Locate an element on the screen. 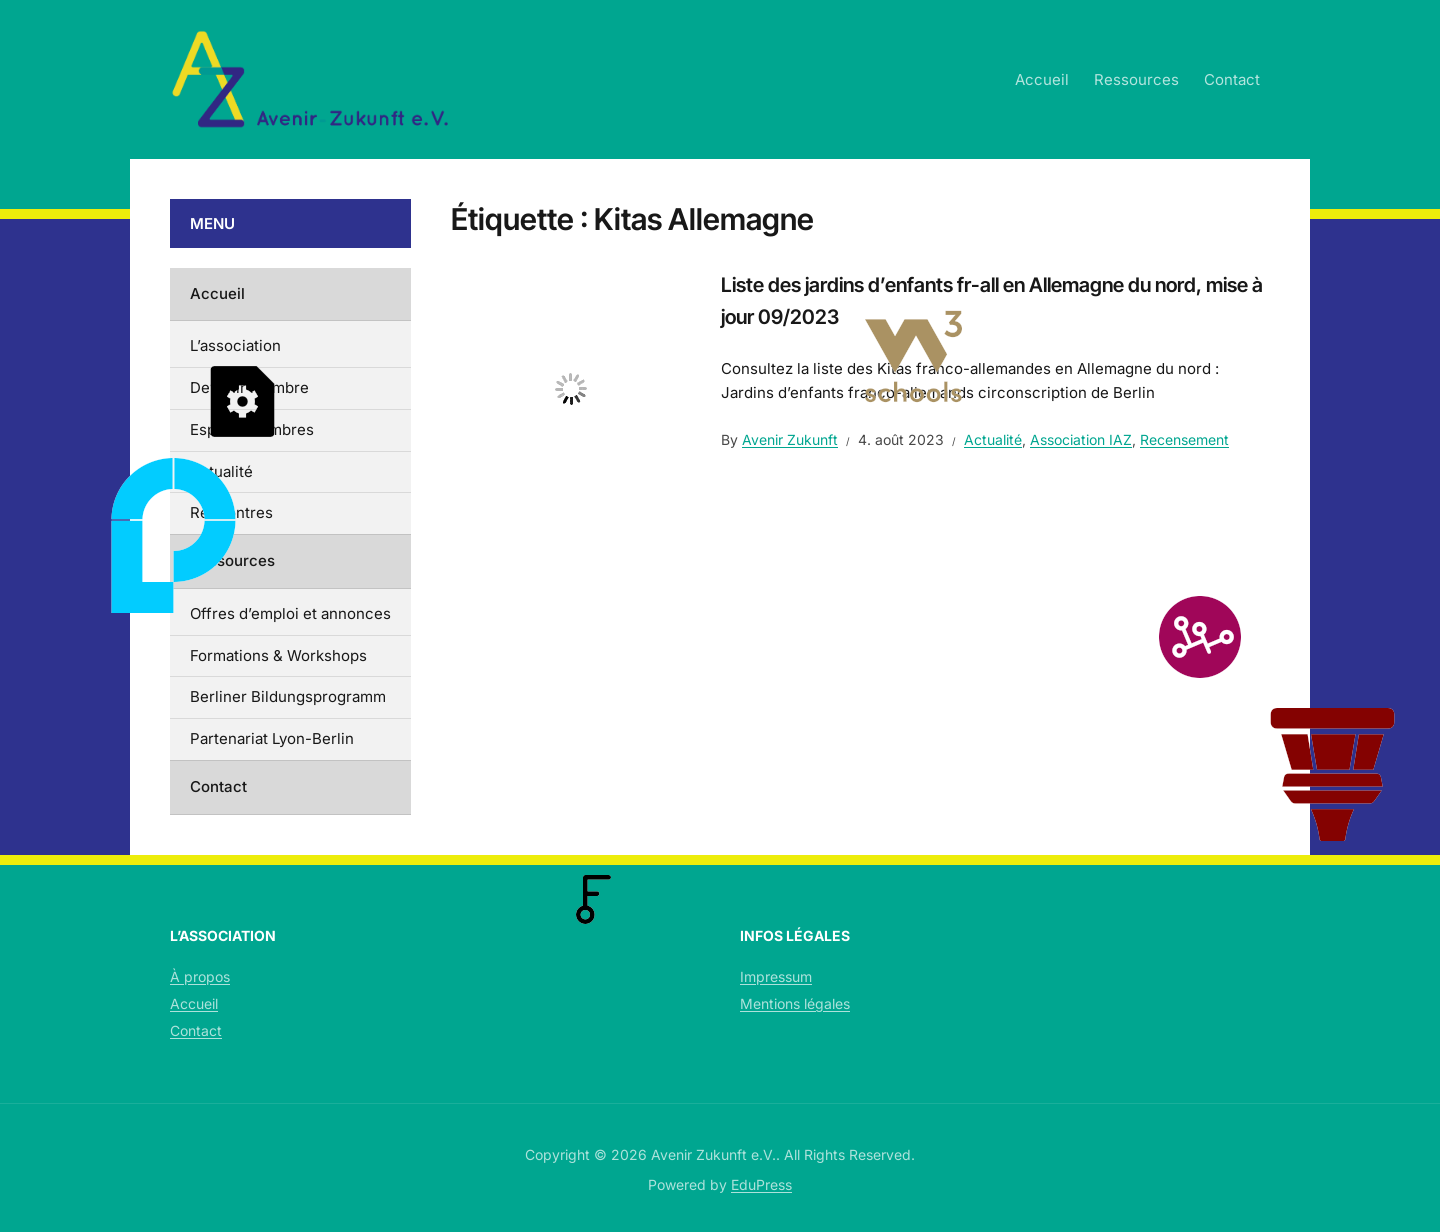 Image resolution: width=1440 pixels, height=1232 pixels. open Electron Fiddle app is located at coordinates (593, 899).